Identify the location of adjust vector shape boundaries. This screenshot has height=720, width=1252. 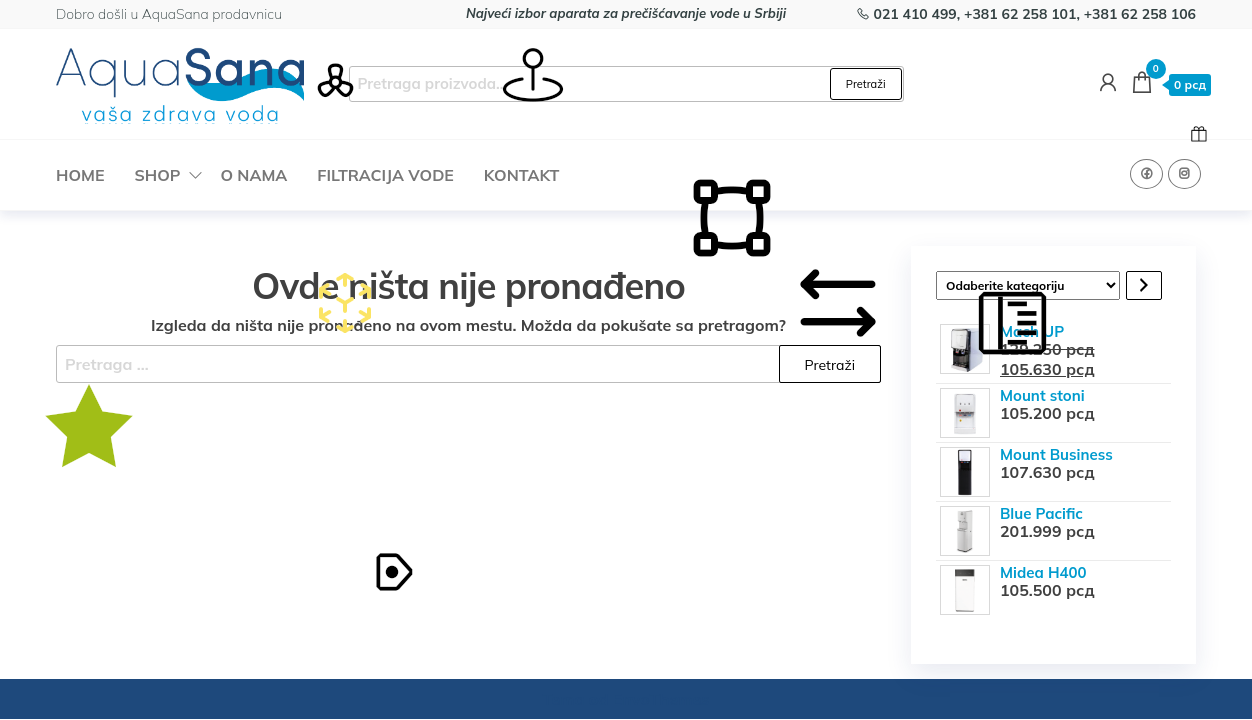
(732, 218).